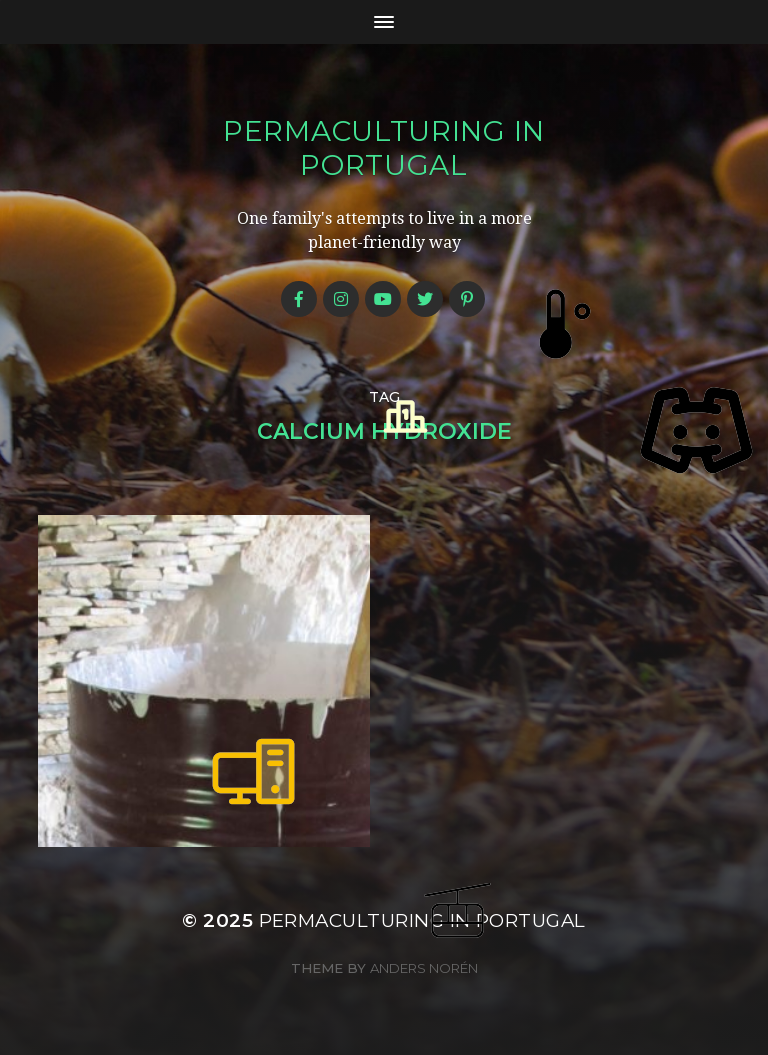  Describe the element at coordinates (457, 911) in the screenshot. I see `access cable car or gondola transit options` at that location.